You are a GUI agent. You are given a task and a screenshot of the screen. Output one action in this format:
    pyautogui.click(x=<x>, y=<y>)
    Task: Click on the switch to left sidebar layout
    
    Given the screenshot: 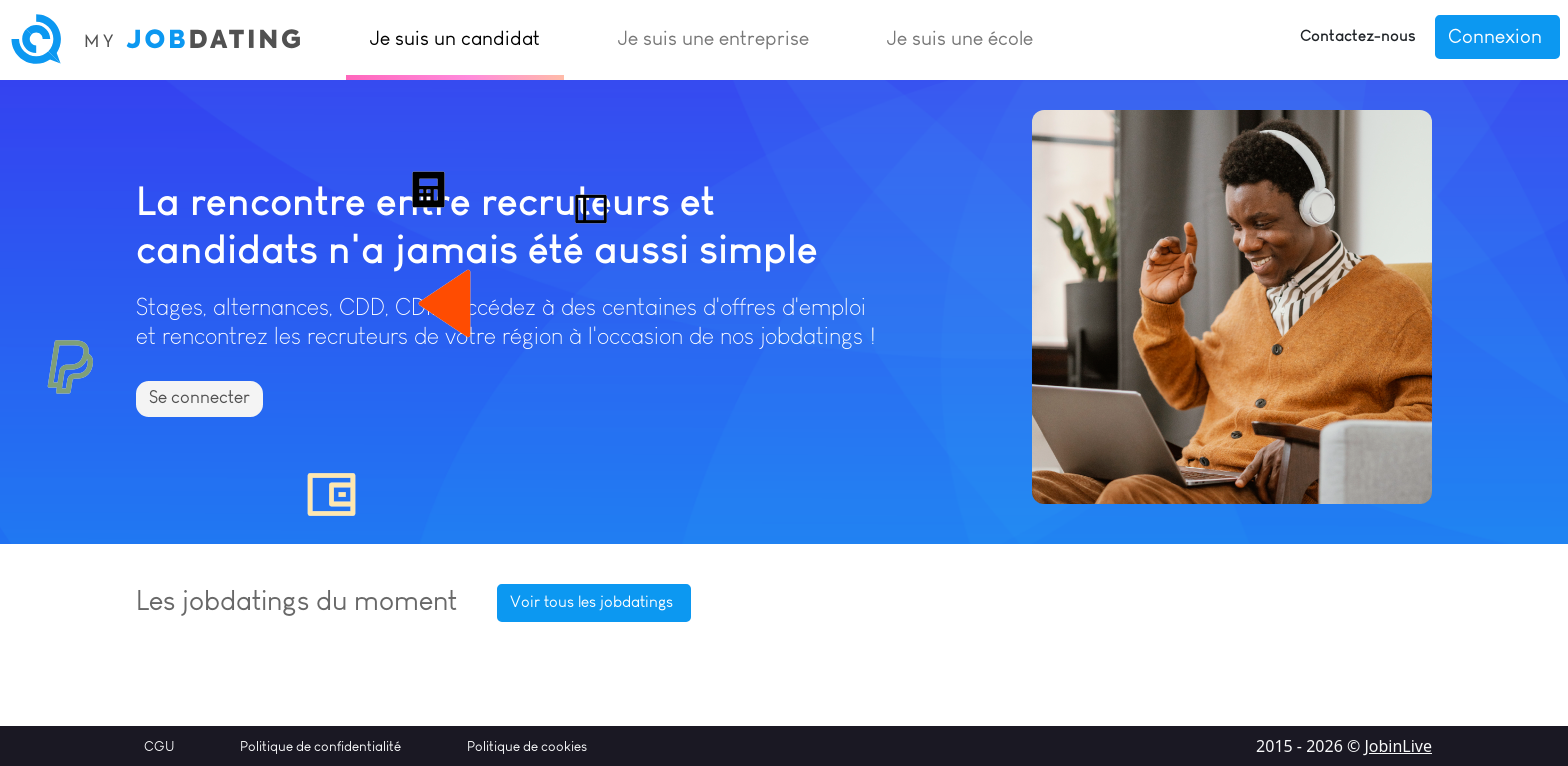 What is the action you would take?
    pyautogui.click(x=591, y=209)
    